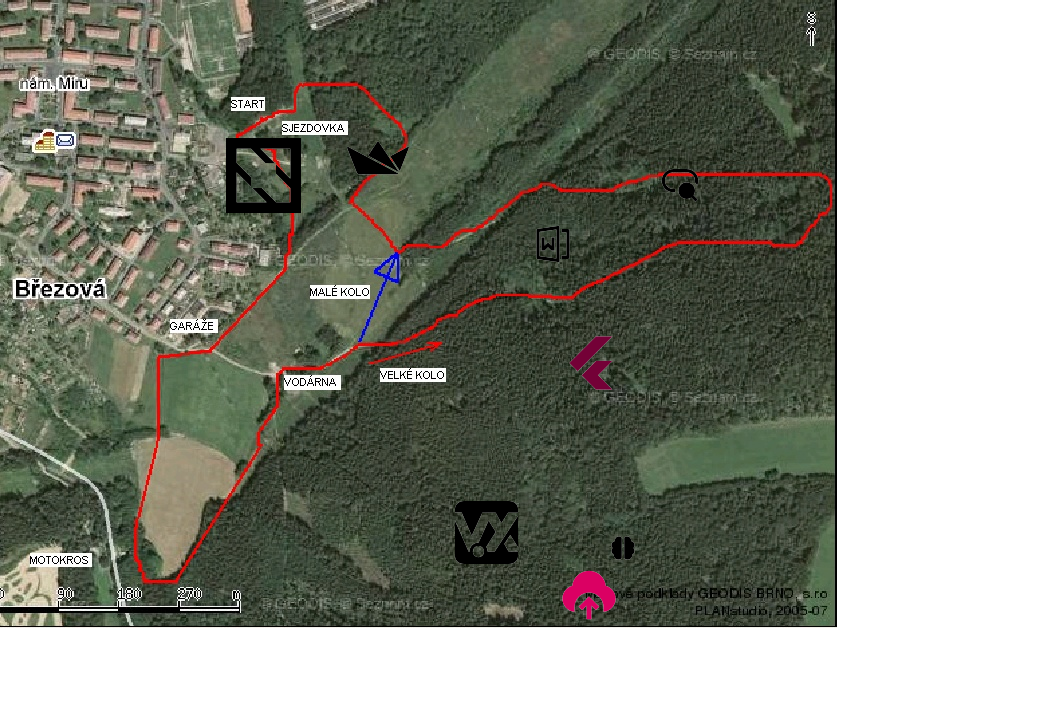 The image size is (1063, 720). Describe the element at coordinates (592, 363) in the screenshot. I see `Flutter framework logo` at that location.